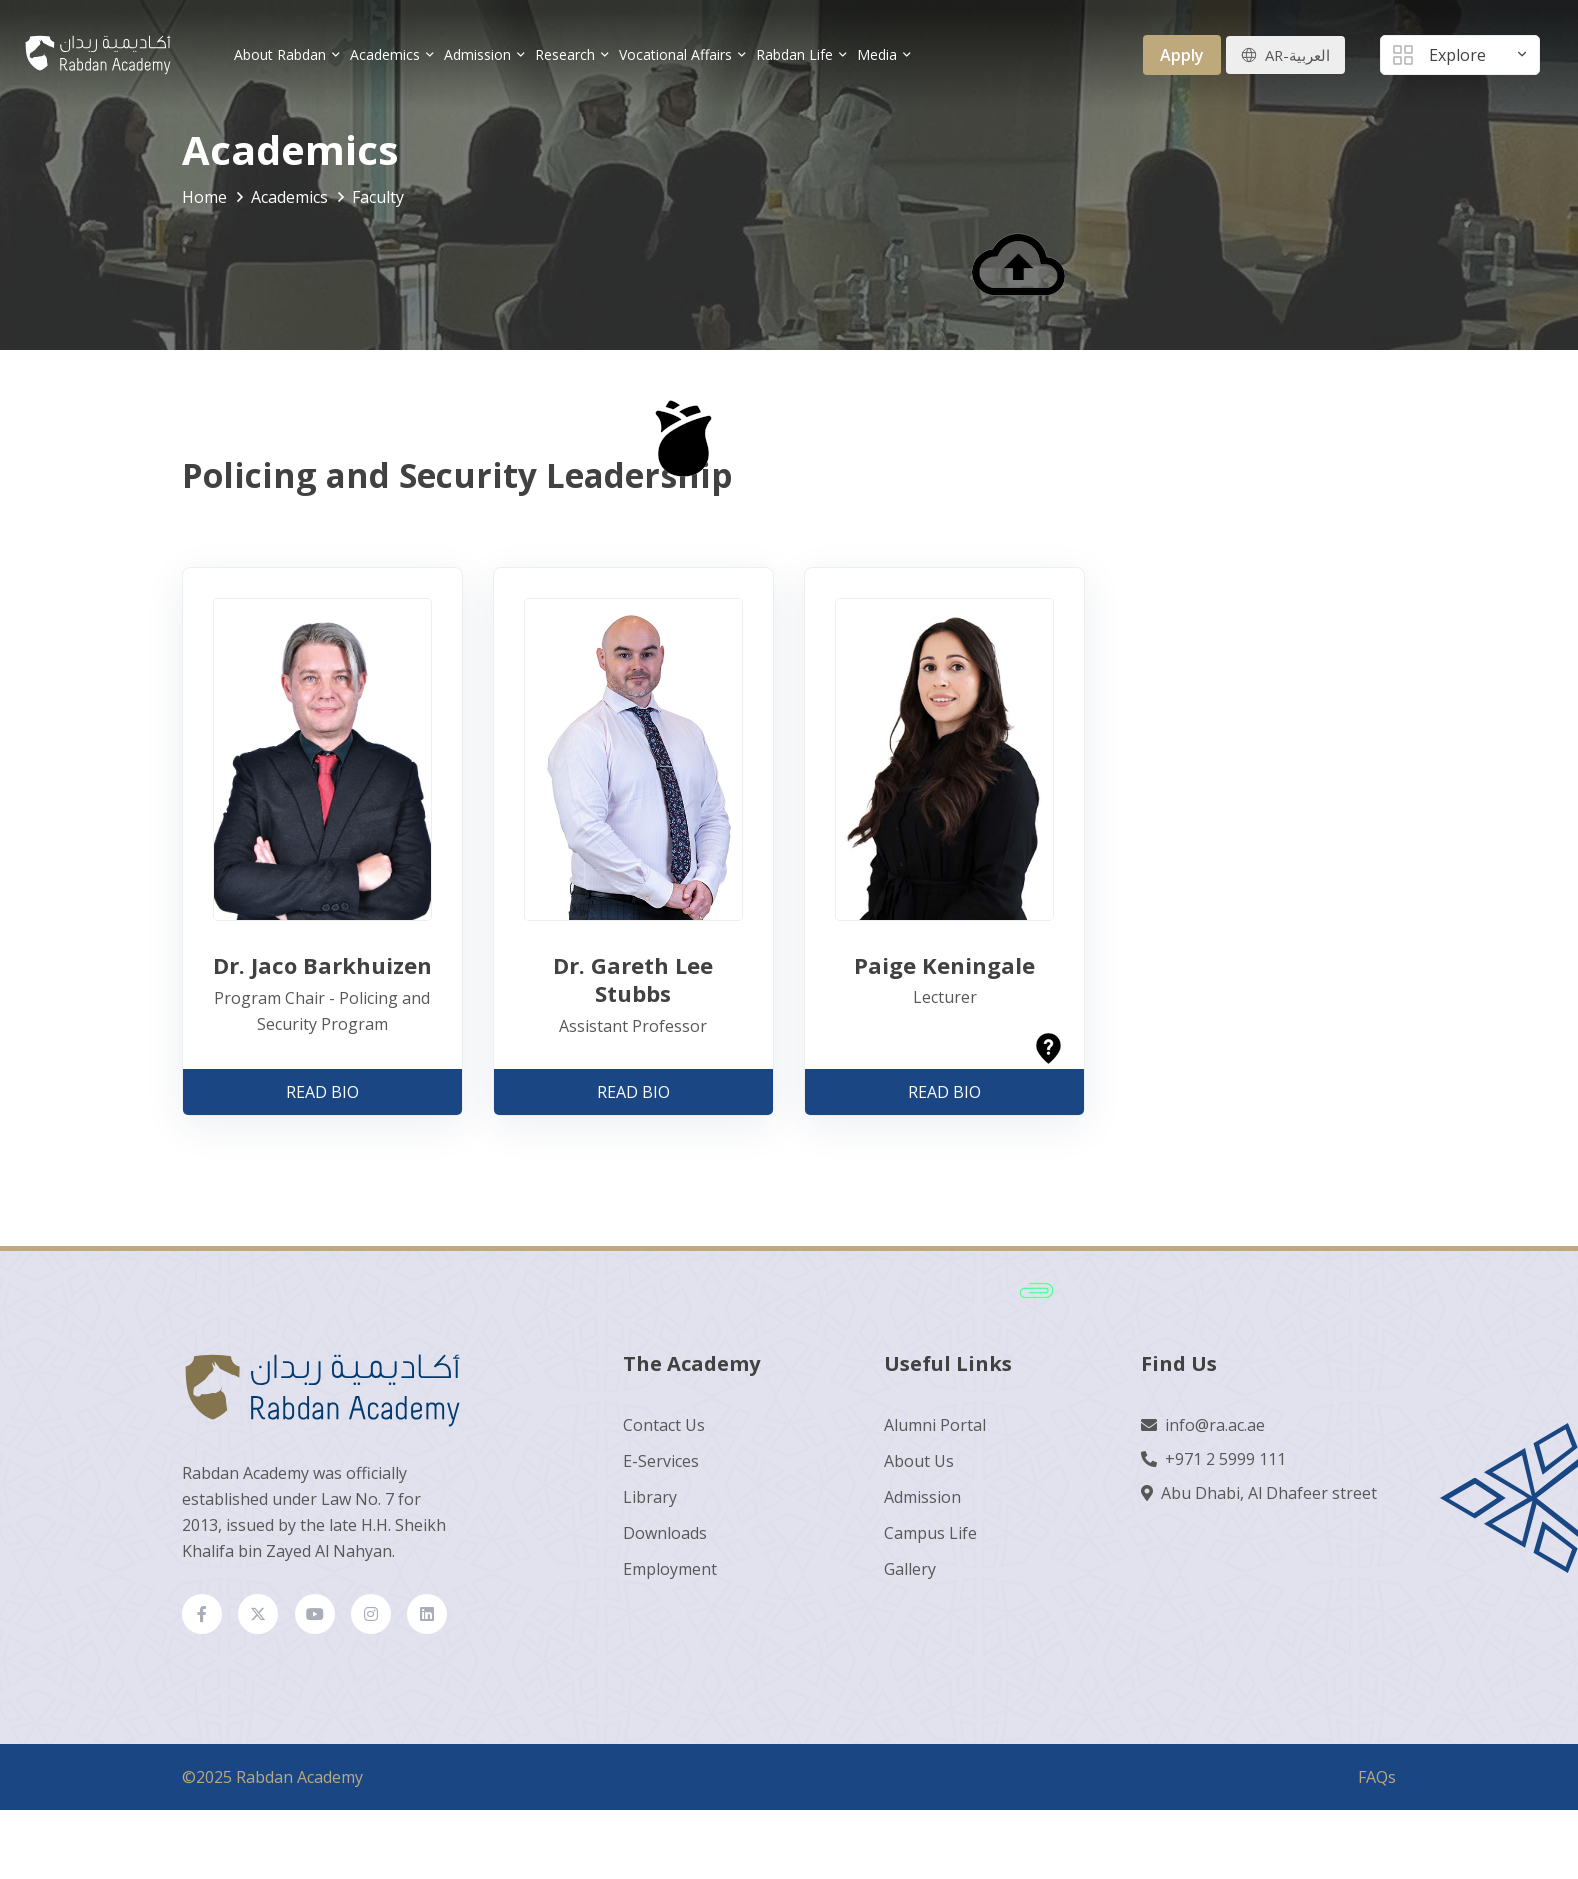 This screenshot has width=1578, height=1879. I want to click on attach a file to your message, so click(1036, 1290).